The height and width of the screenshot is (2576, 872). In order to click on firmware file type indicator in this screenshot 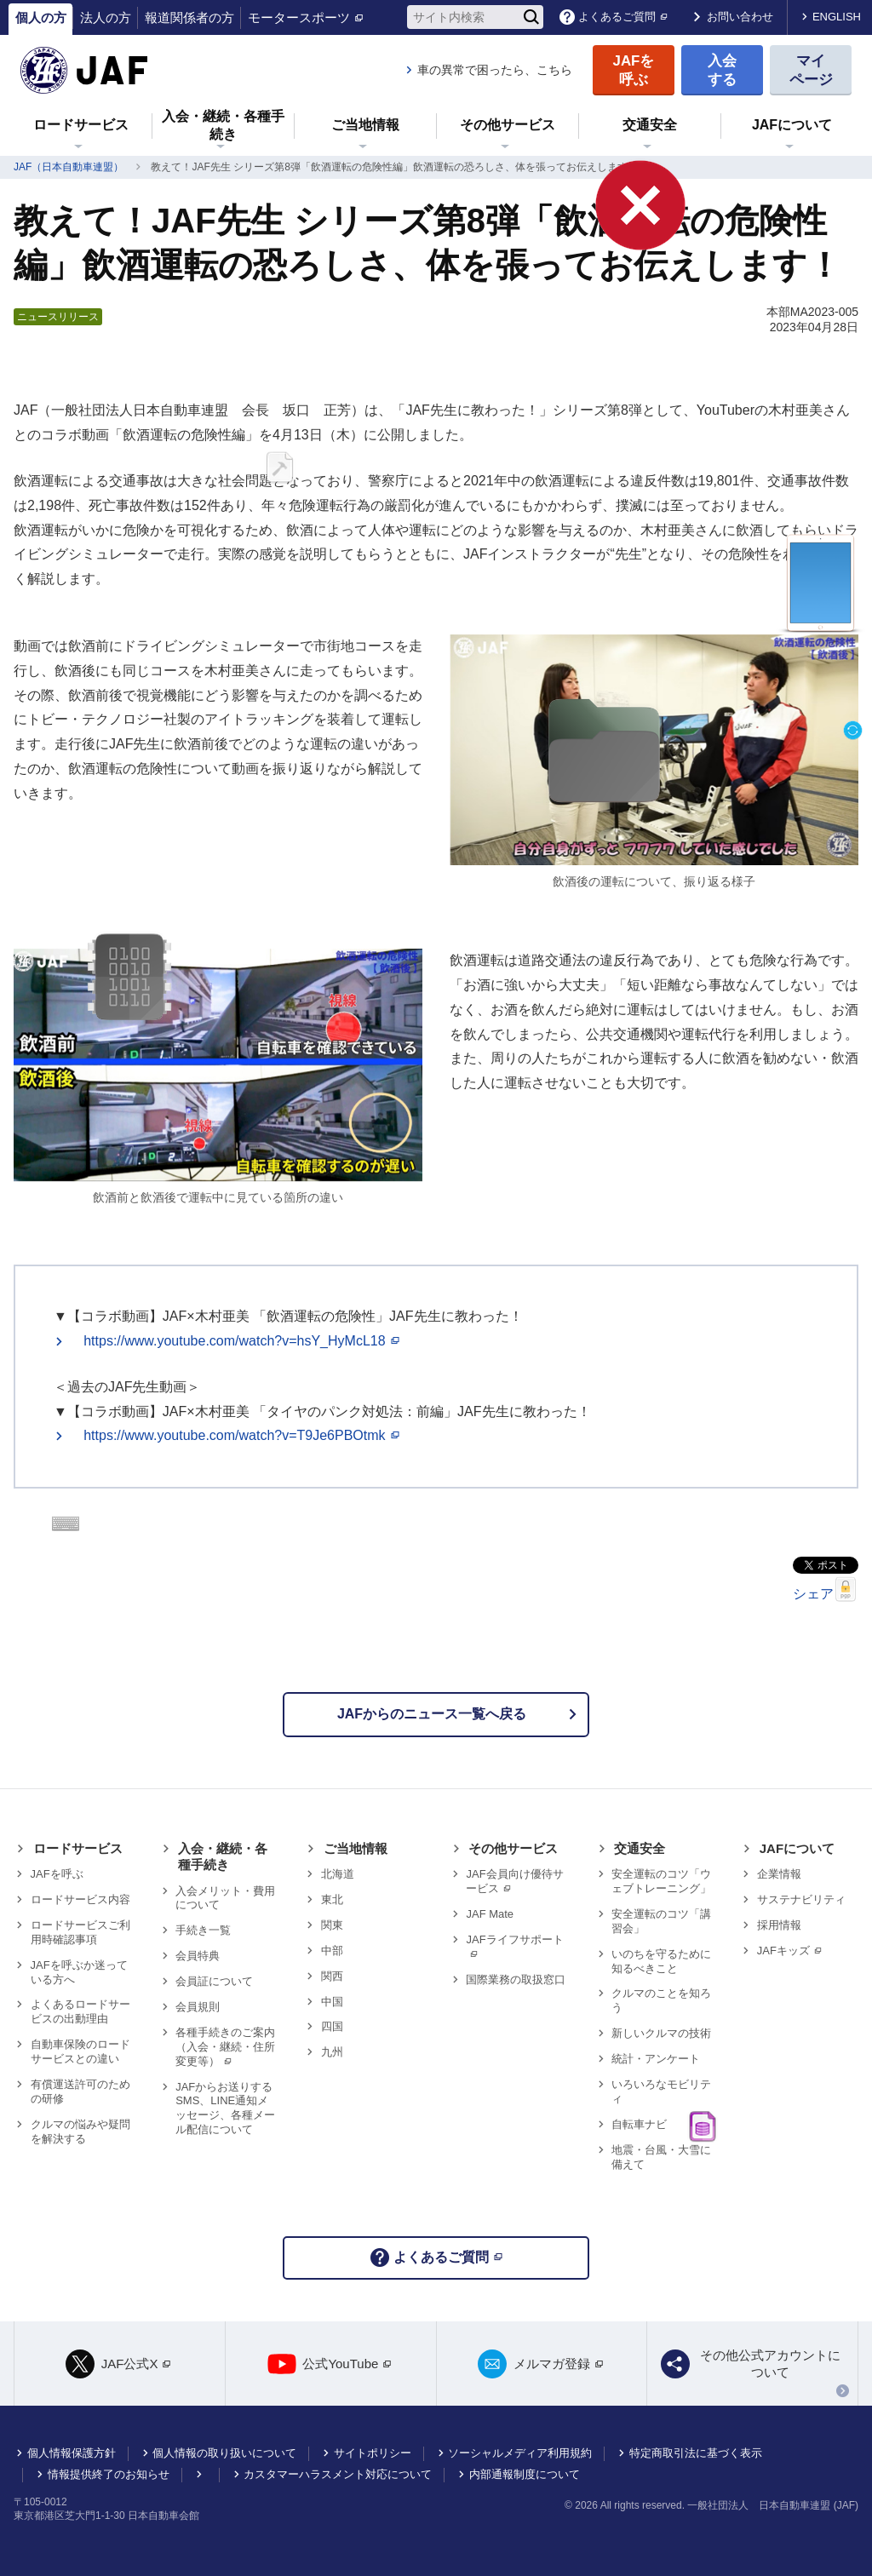, I will do `click(129, 977)`.